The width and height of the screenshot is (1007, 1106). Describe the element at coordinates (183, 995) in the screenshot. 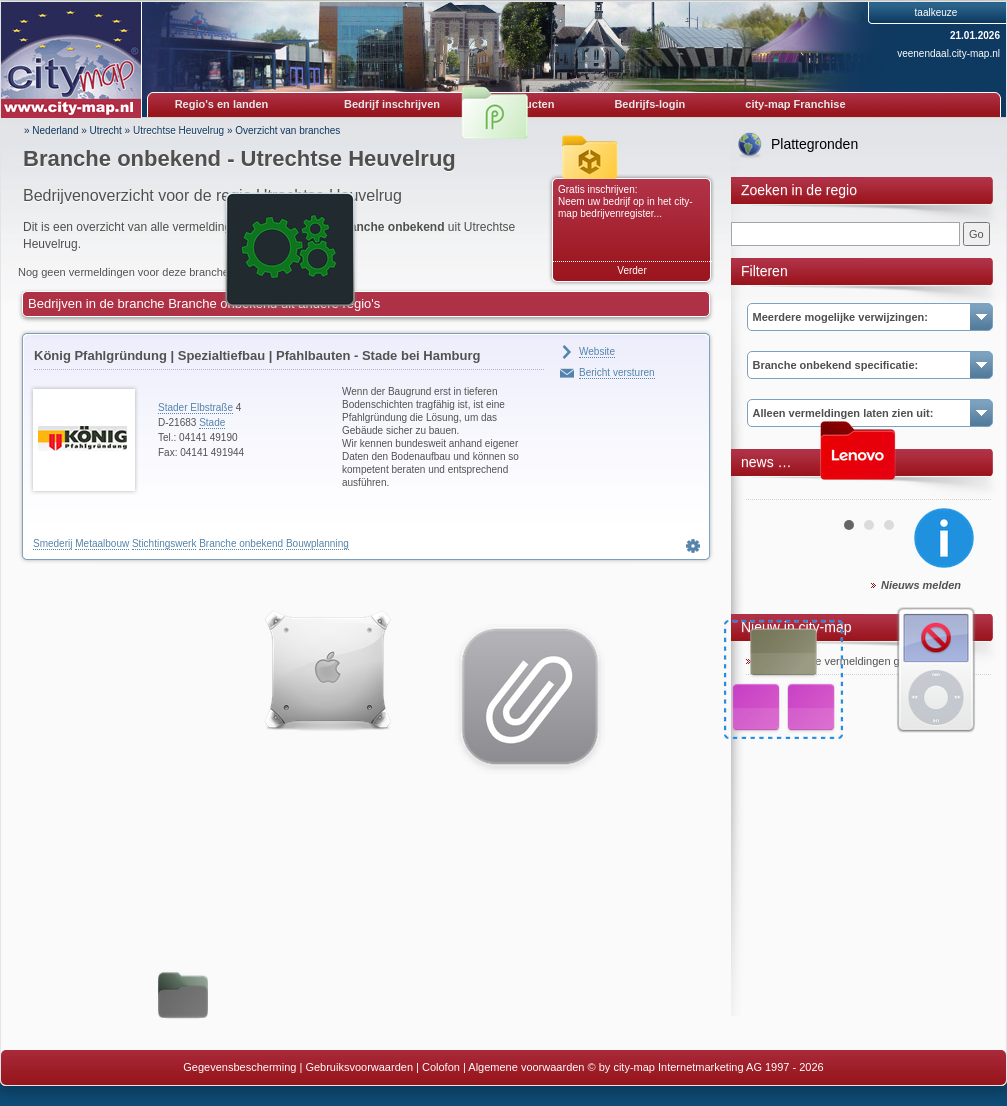

I see `an open folder ready to display its contents` at that location.